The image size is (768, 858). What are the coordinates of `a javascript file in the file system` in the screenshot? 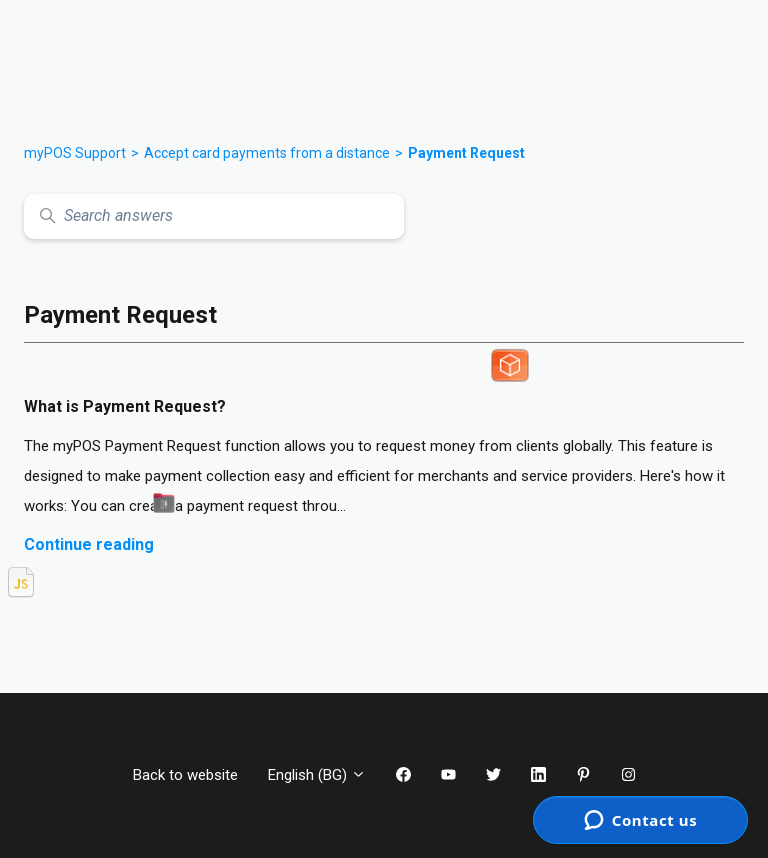 It's located at (21, 582).